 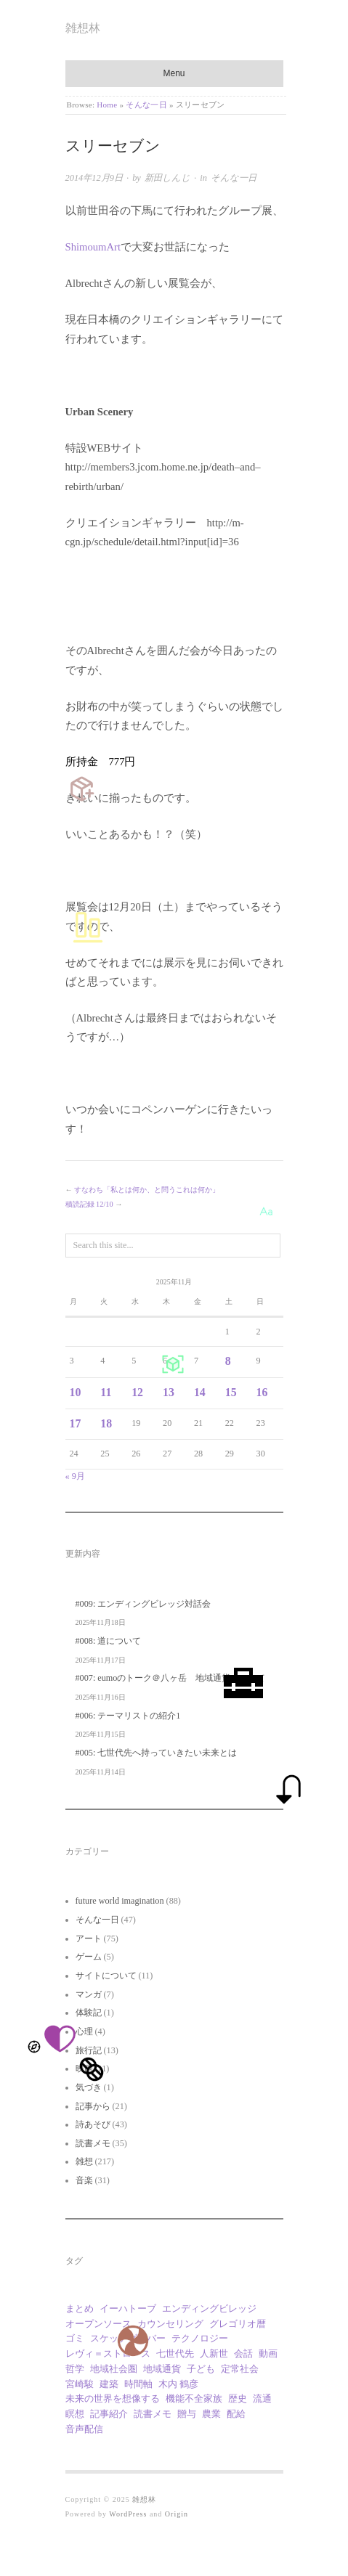 What do you see at coordinates (266, 1211) in the screenshot?
I see `adjust font or text size settings` at bounding box center [266, 1211].